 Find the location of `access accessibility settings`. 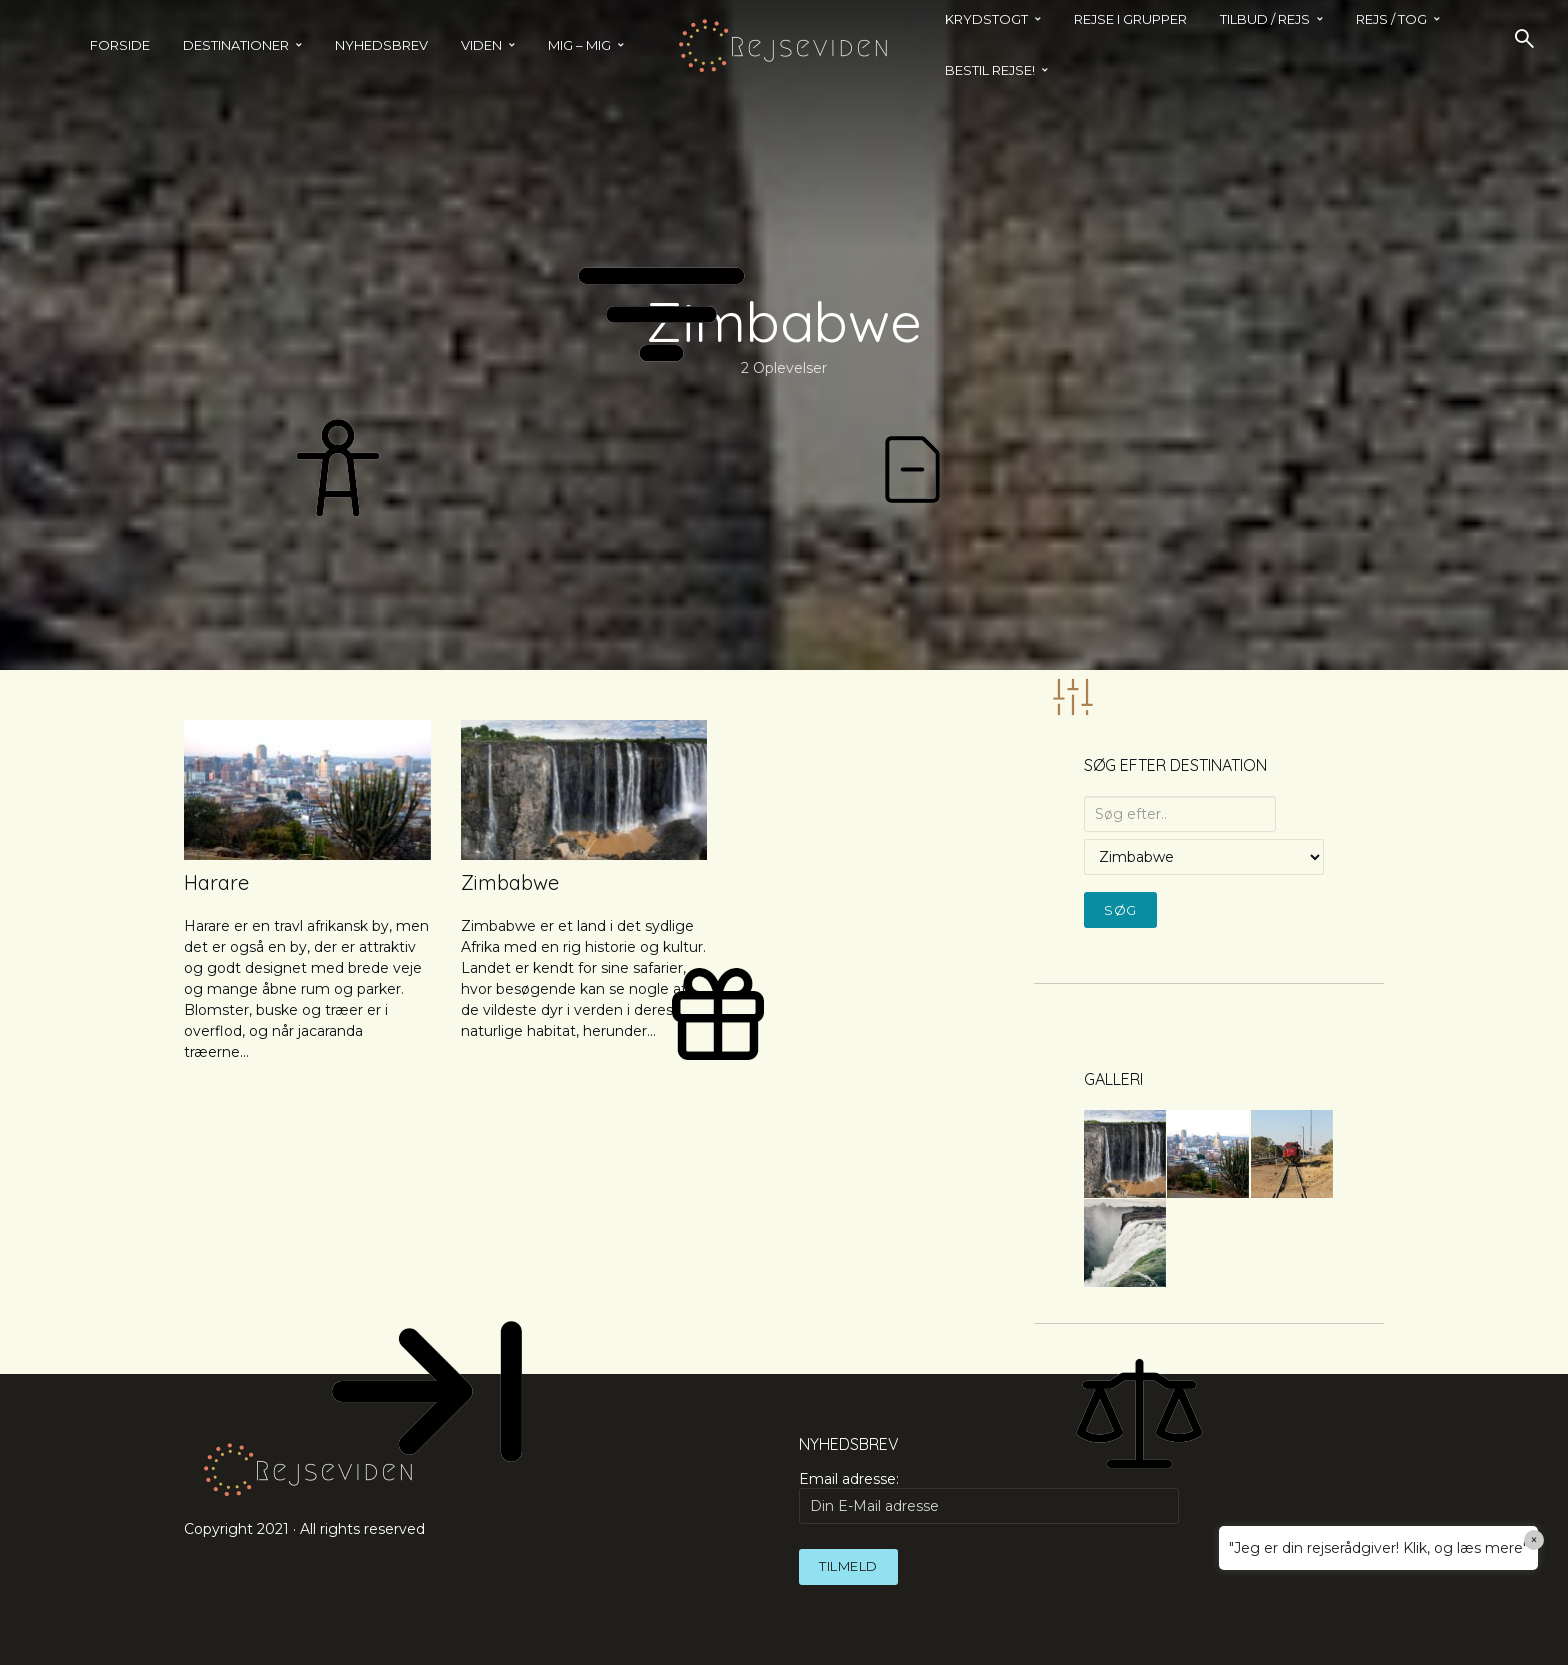

access accessibility settings is located at coordinates (338, 467).